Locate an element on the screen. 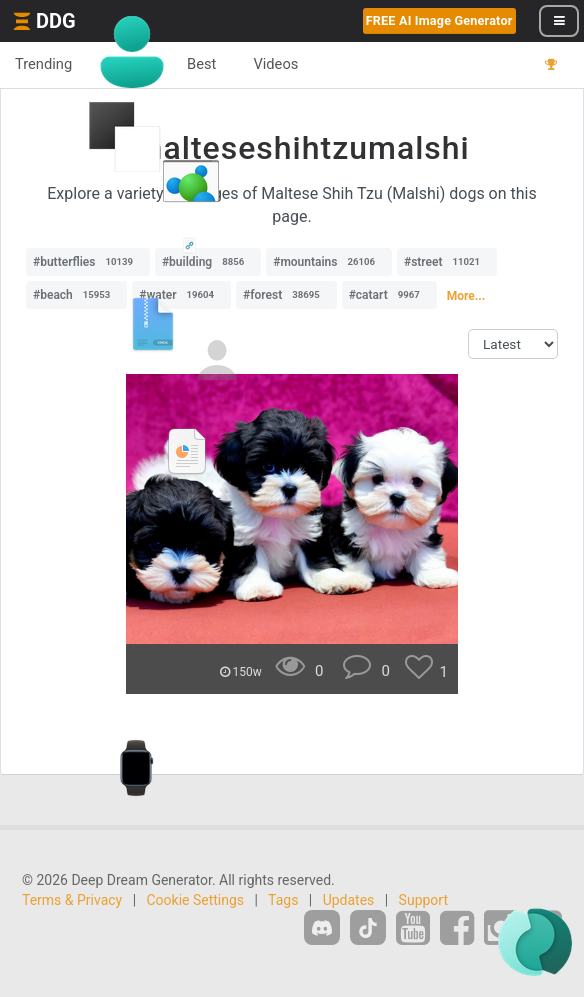 The image size is (584, 997). view user profile is located at coordinates (132, 52).